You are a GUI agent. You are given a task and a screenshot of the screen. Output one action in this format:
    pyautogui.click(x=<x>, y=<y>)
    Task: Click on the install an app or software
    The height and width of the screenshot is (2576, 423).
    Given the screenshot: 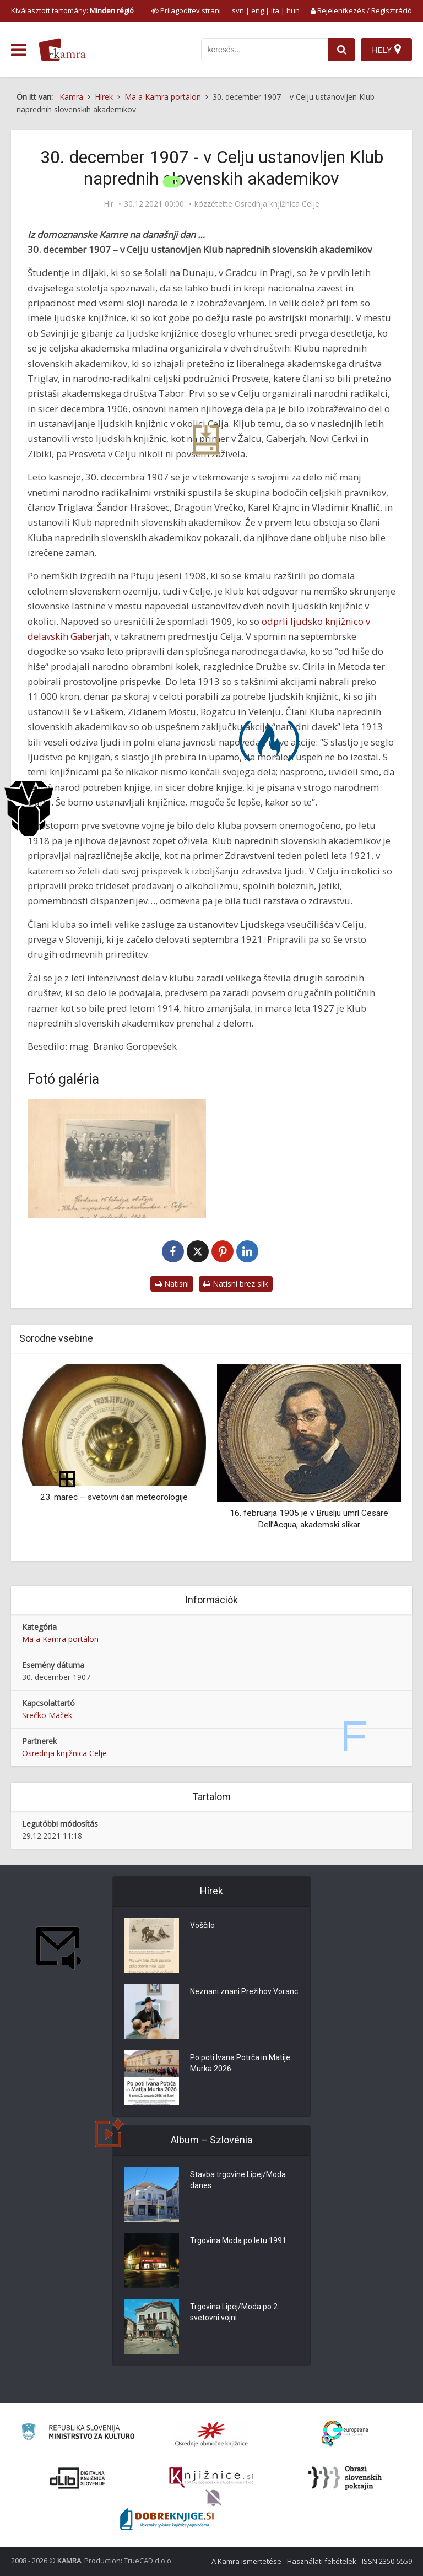 What is the action you would take?
    pyautogui.click(x=206, y=440)
    